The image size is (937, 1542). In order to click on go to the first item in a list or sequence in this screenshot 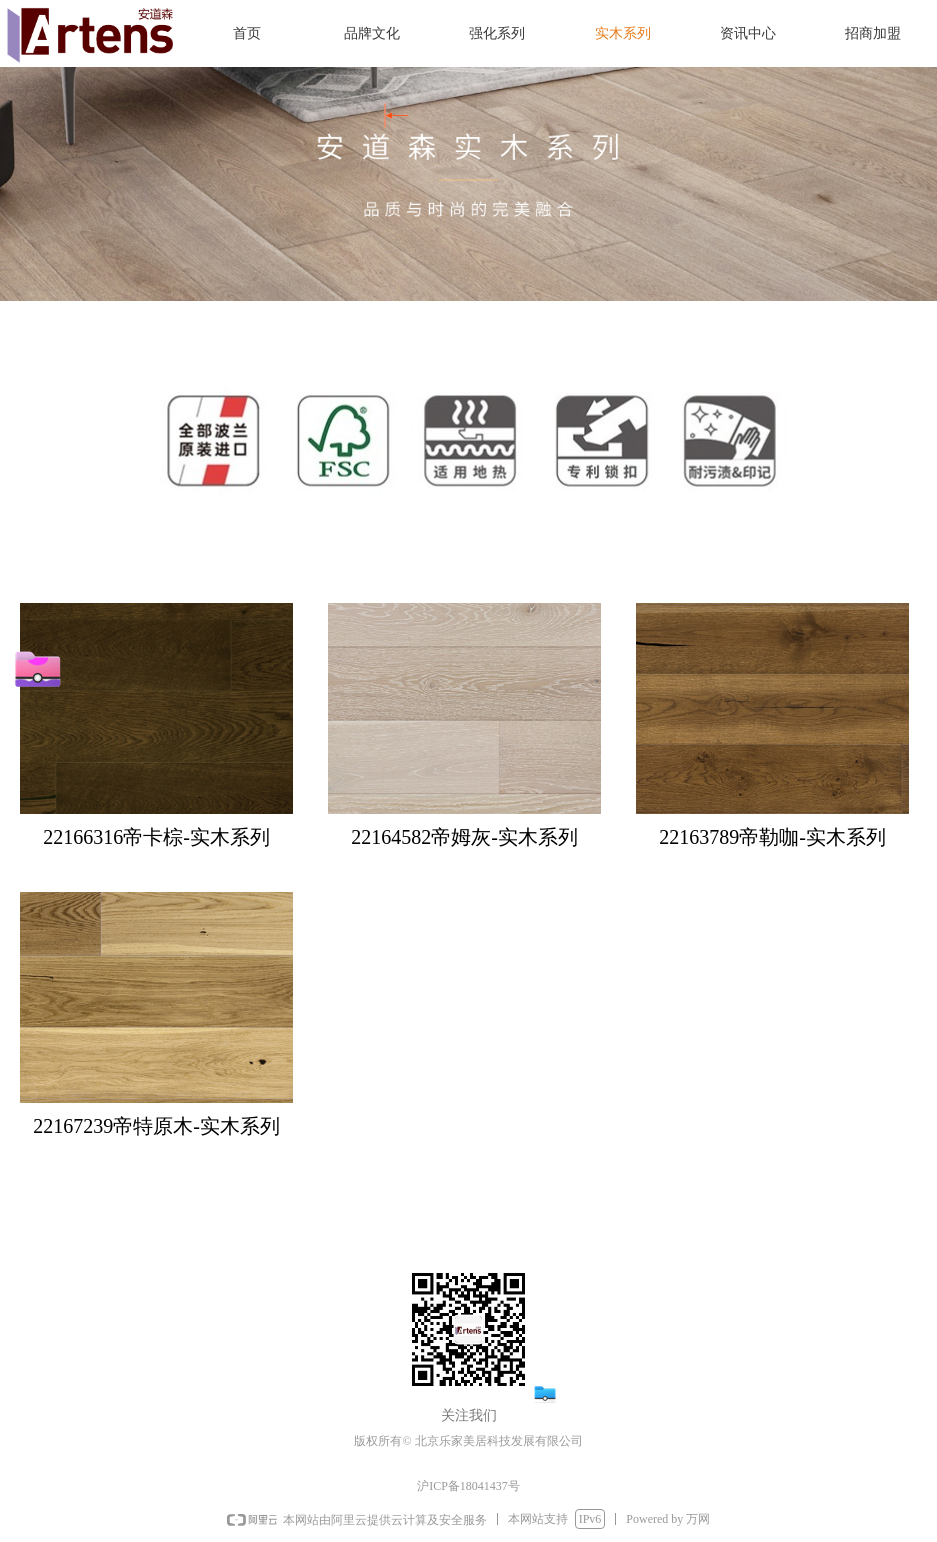, I will do `click(396, 115)`.